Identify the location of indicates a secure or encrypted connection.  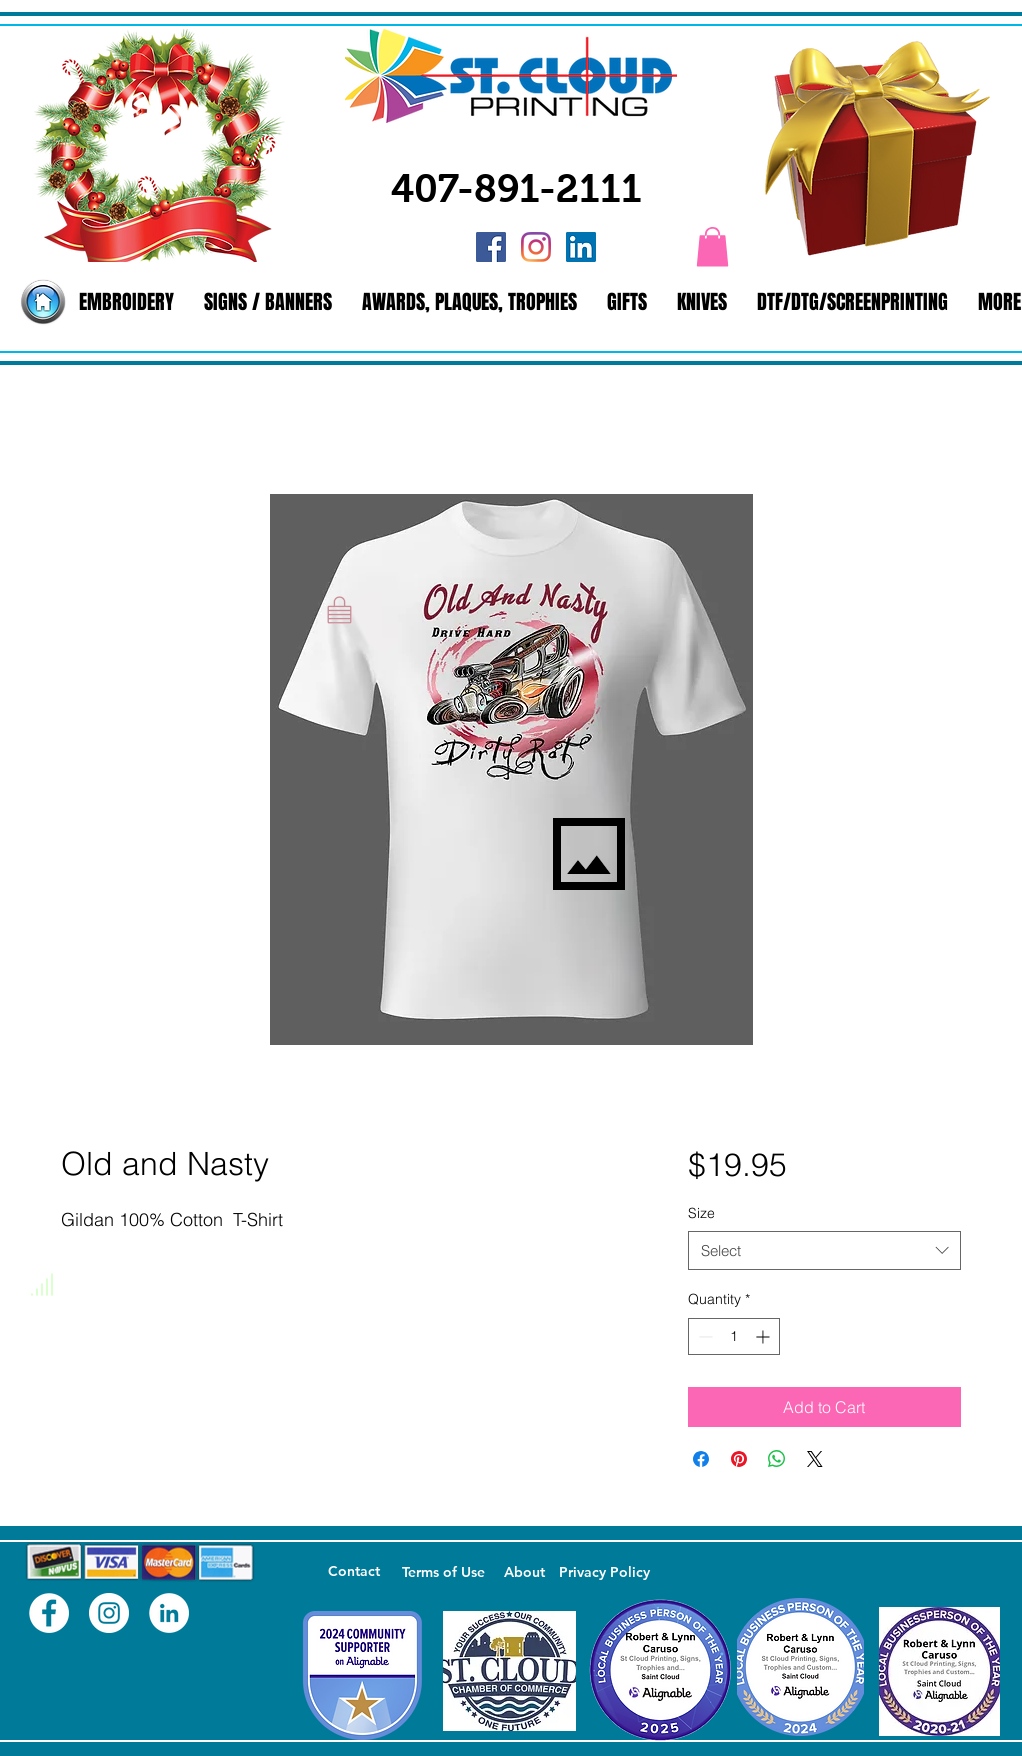
(339, 611).